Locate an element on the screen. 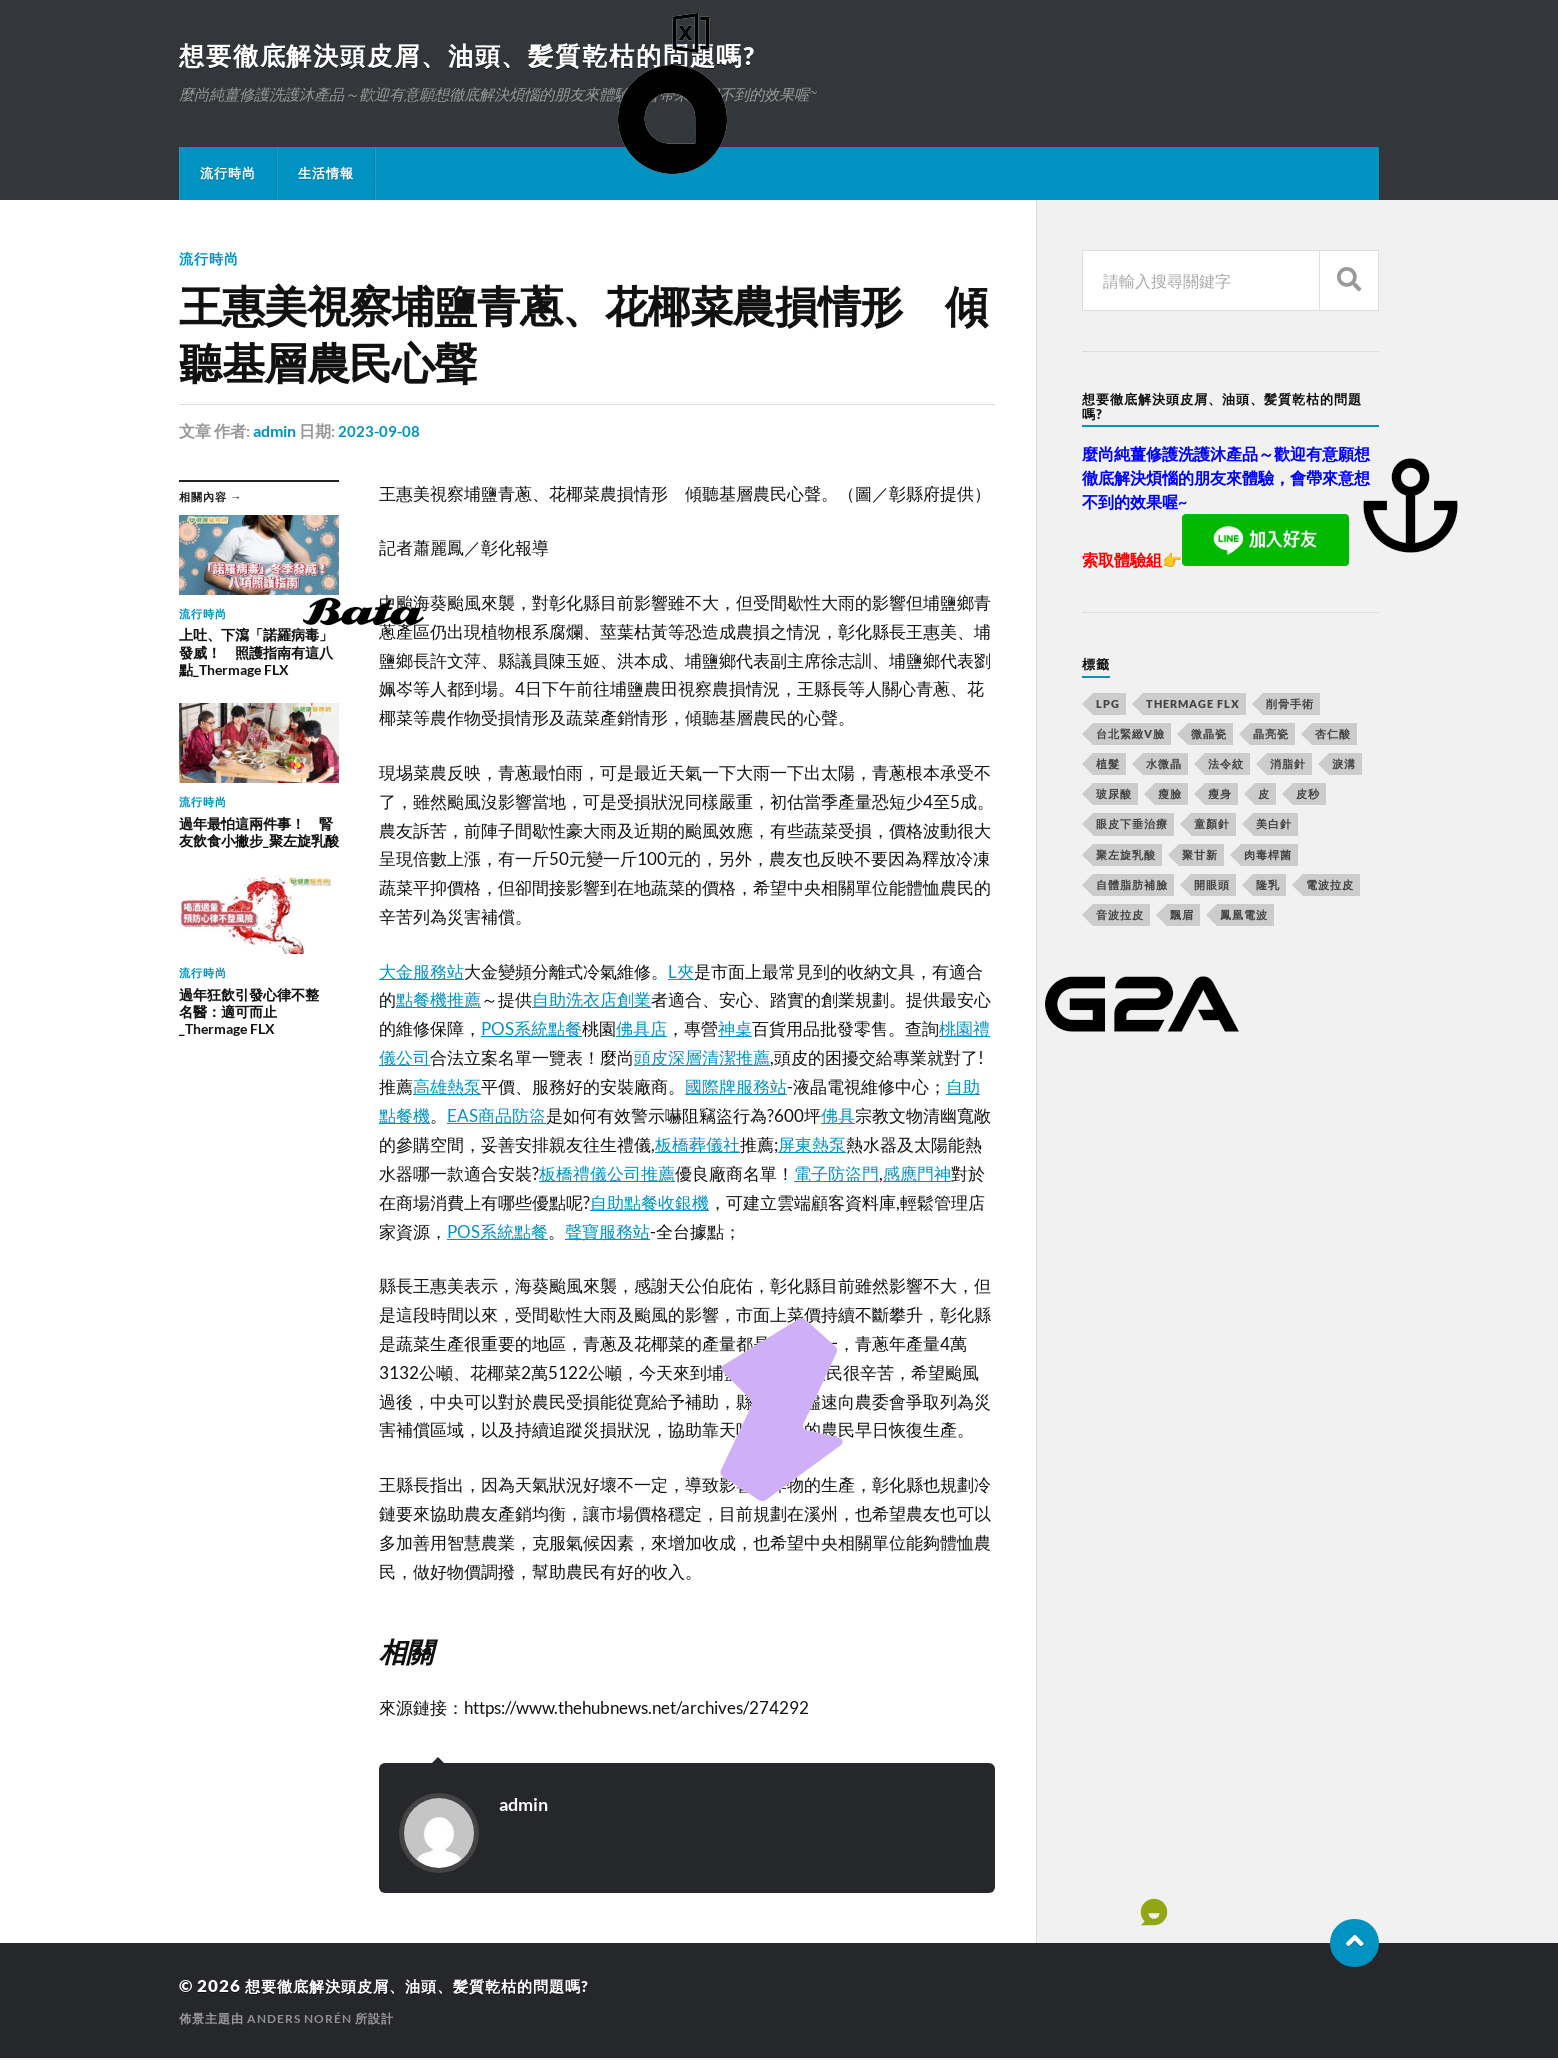 The height and width of the screenshot is (2060, 1558). open the Zilch app is located at coordinates (781, 1409).